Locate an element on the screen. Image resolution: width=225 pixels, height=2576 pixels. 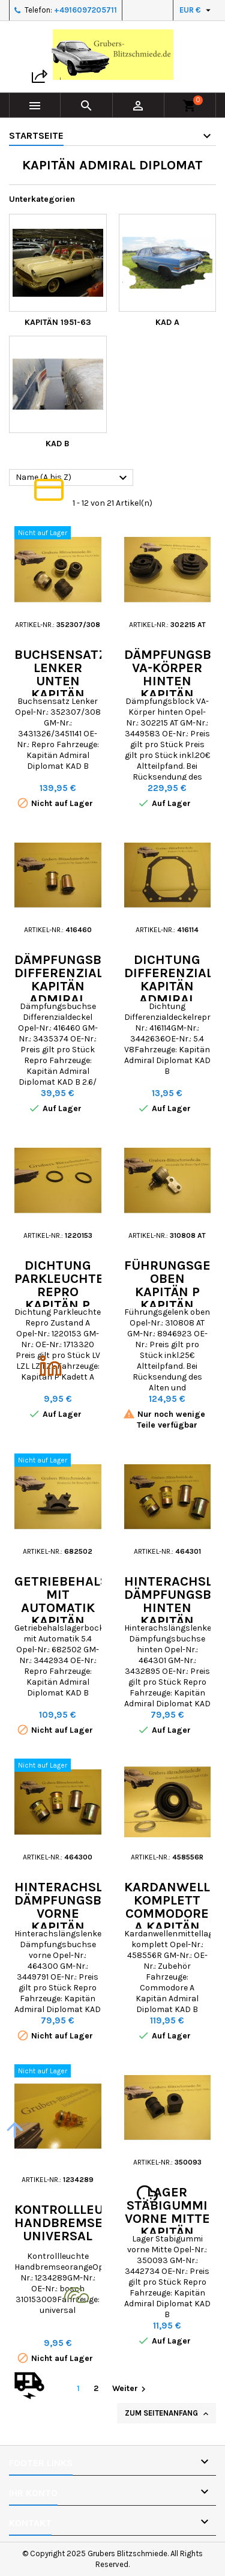
select electric rickshaw as transport option is located at coordinates (29, 2384).